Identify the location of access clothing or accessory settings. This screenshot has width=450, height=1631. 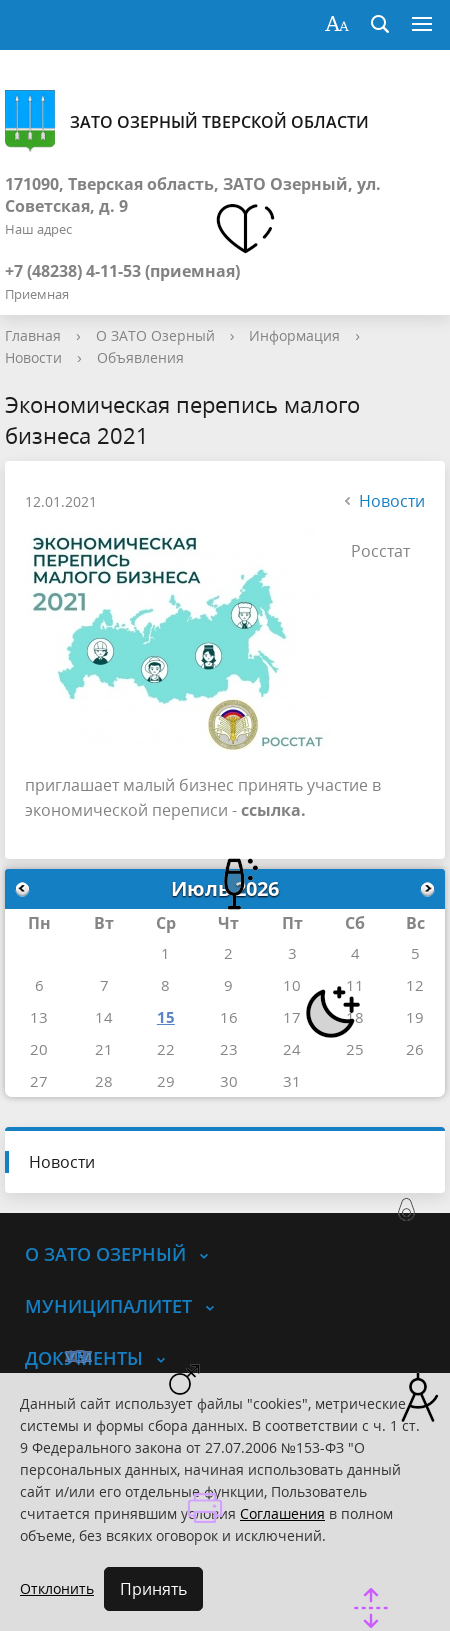
(78, 1356).